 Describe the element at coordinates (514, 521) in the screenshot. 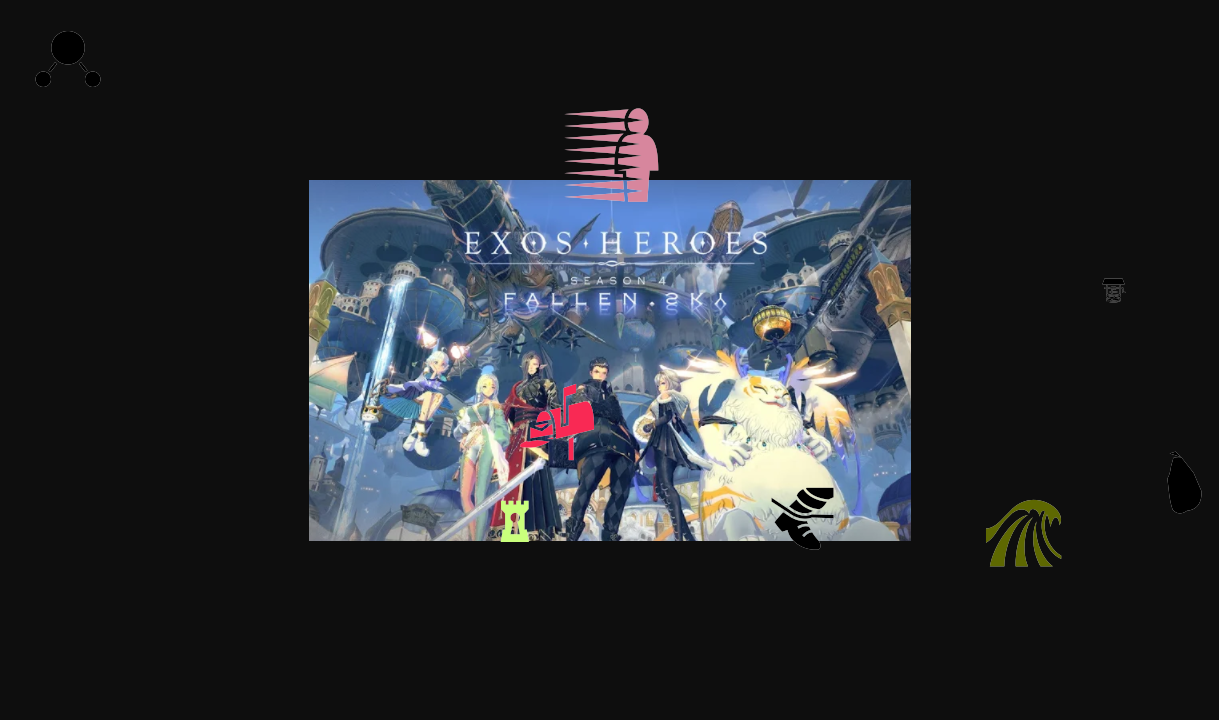

I see `access a locked or secured game level` at that location.